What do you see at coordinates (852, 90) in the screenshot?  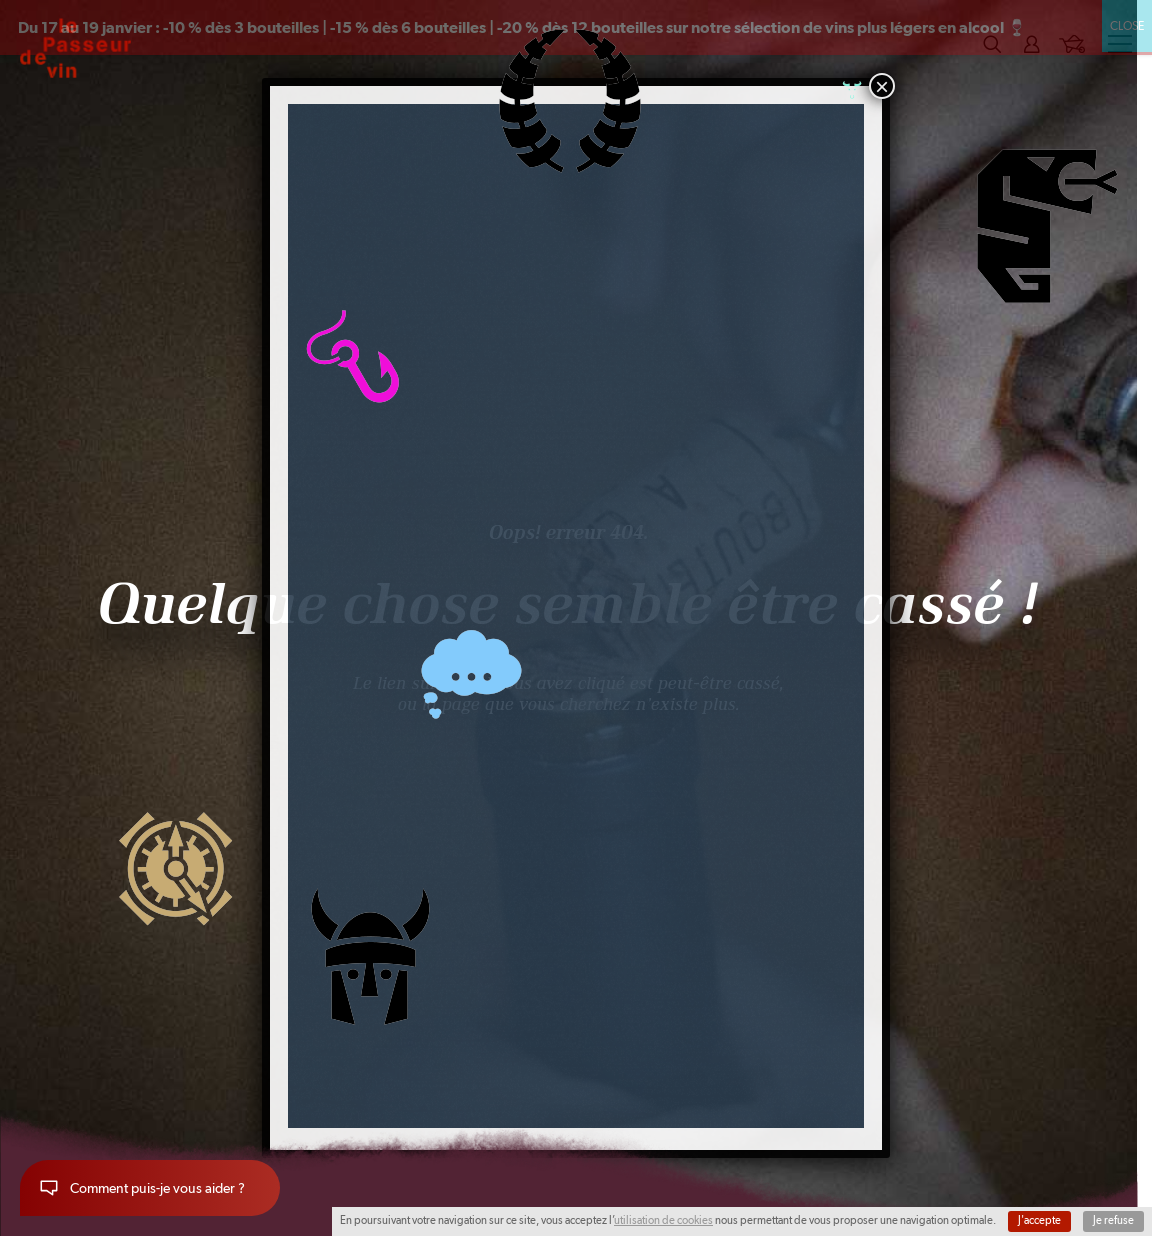 I see `represents a bull or taurus zodiac sign` at bounding box center [852, 90].